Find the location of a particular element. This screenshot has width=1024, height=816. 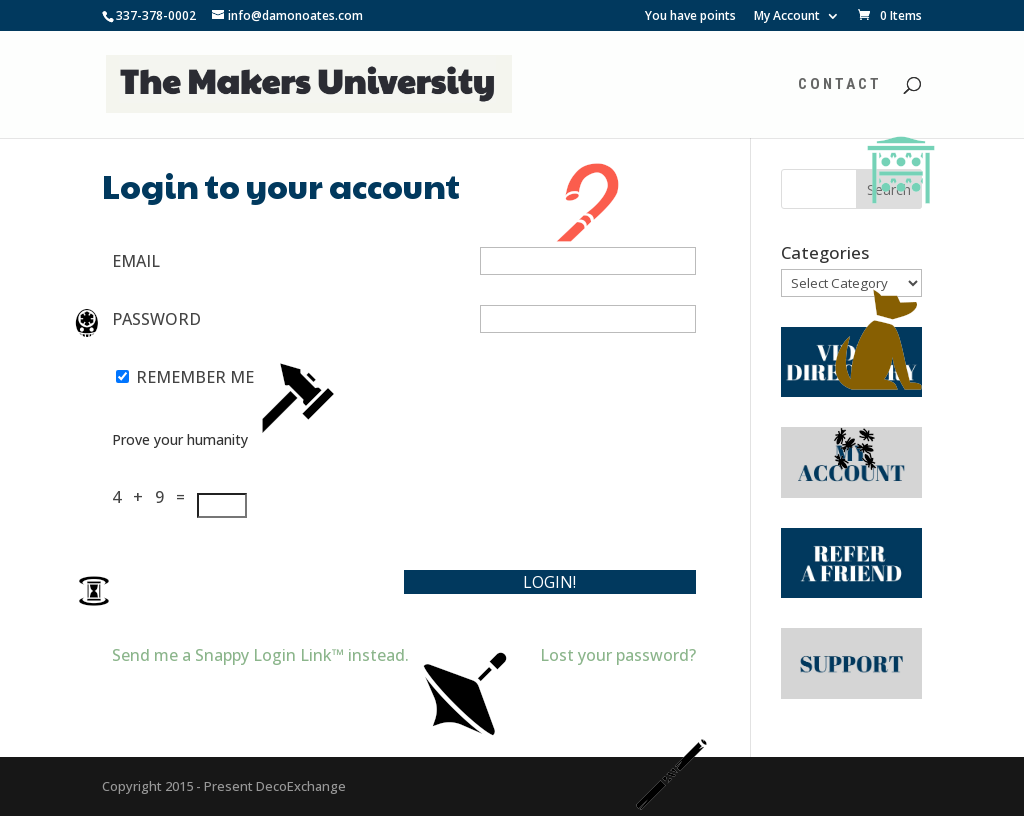

shepherd or pastoral character class icon is located at coordinates (587, 202).